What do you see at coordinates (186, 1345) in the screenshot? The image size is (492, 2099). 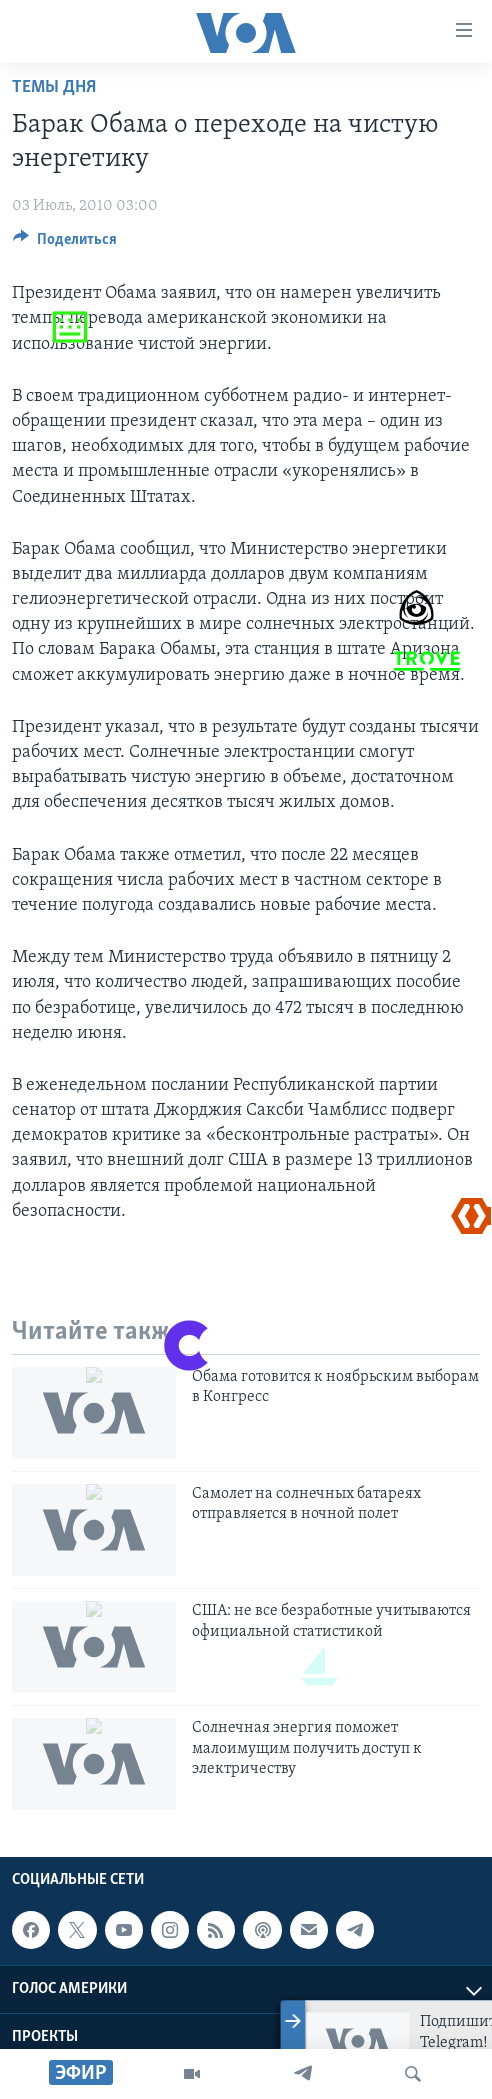 I see `cuttlefish brand logo` at bounding box center [186, 1345].